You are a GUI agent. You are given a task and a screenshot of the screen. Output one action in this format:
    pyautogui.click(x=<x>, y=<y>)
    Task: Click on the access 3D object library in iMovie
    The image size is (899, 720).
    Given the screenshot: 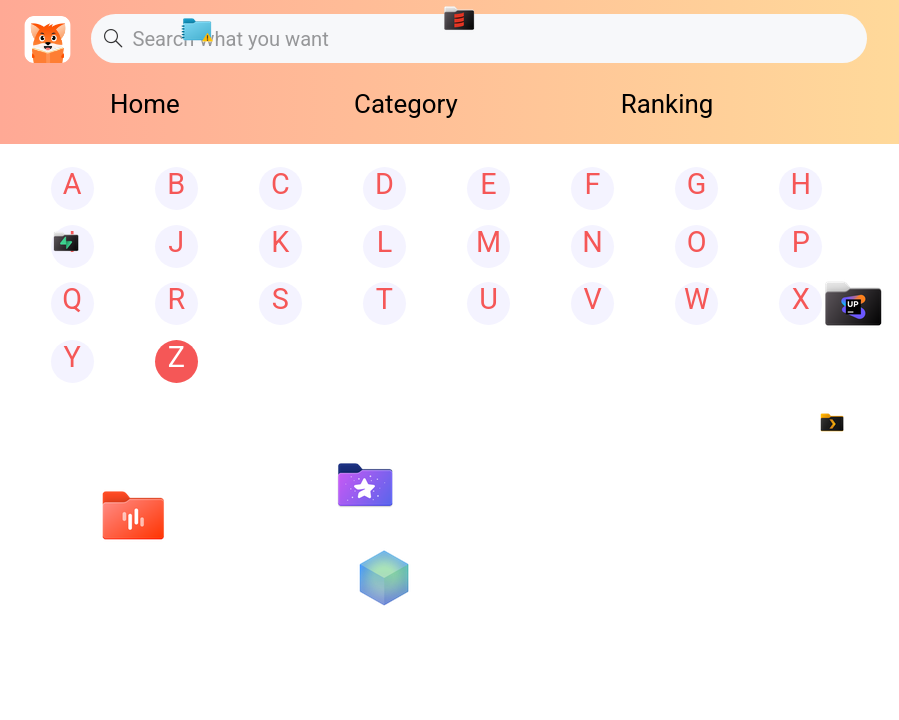 What is the action you would take?
    pyautogui.click(x=384, y=578)
    